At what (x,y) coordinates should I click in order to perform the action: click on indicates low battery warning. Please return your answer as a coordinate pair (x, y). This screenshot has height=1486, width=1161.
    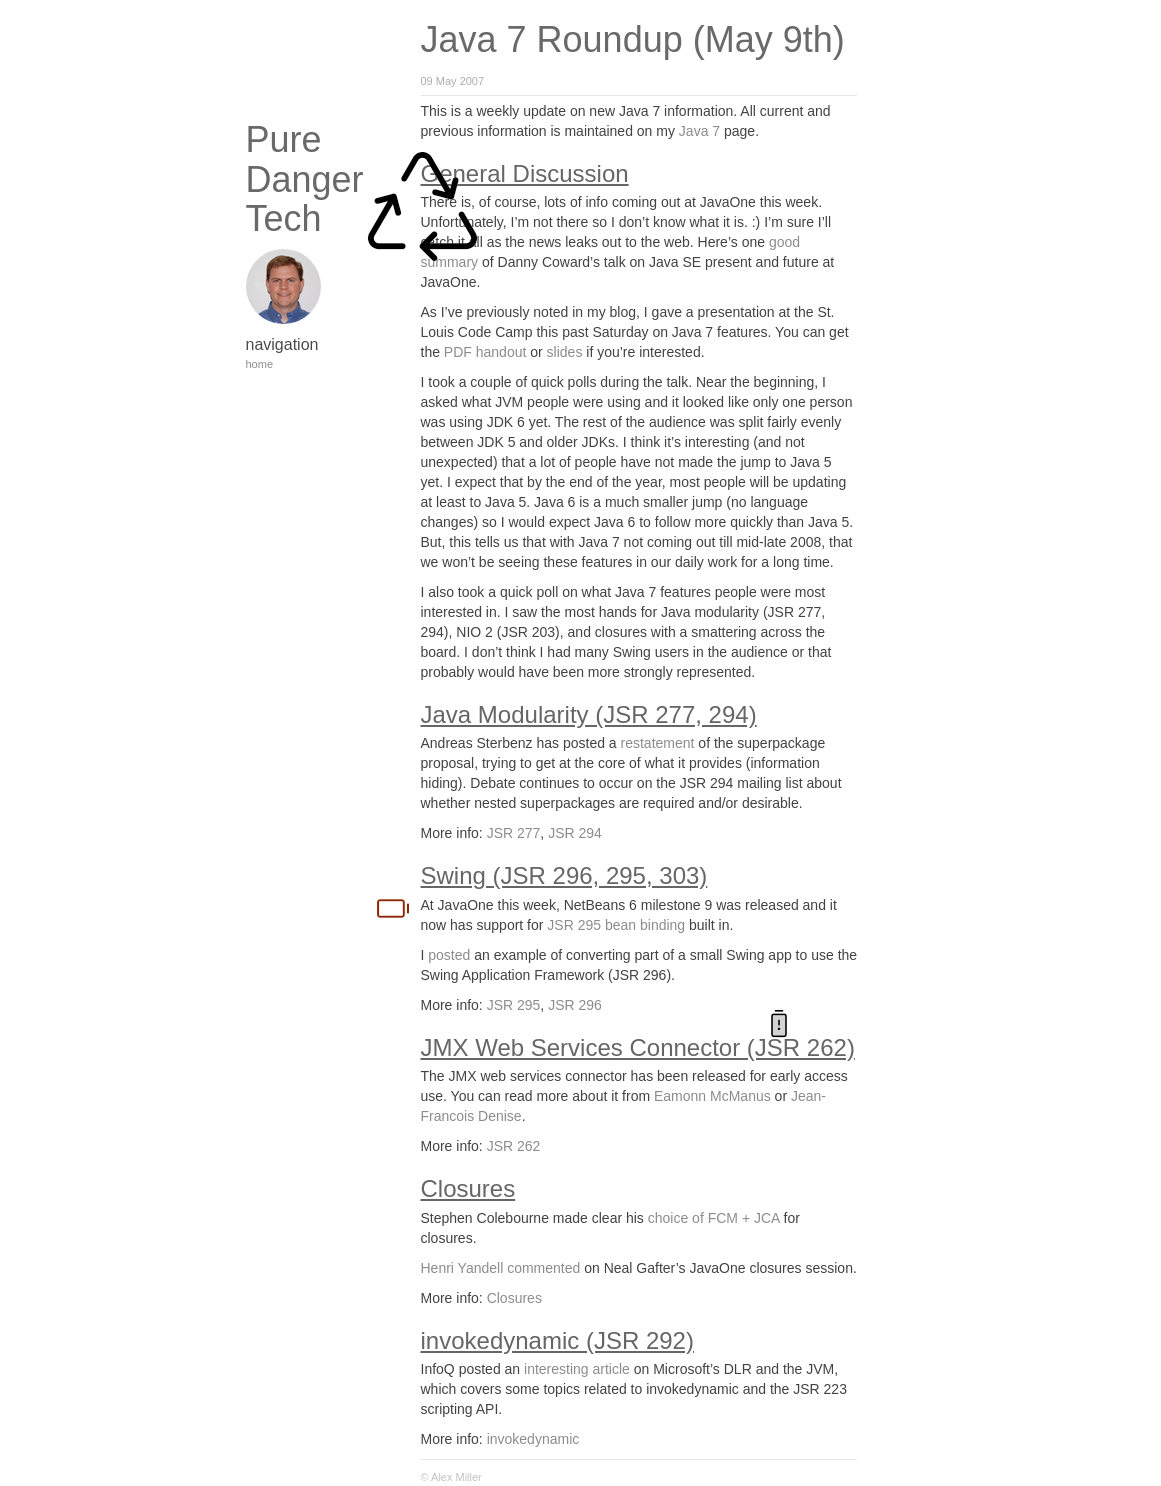
    Looking at the image, I should click on (779, 1024).